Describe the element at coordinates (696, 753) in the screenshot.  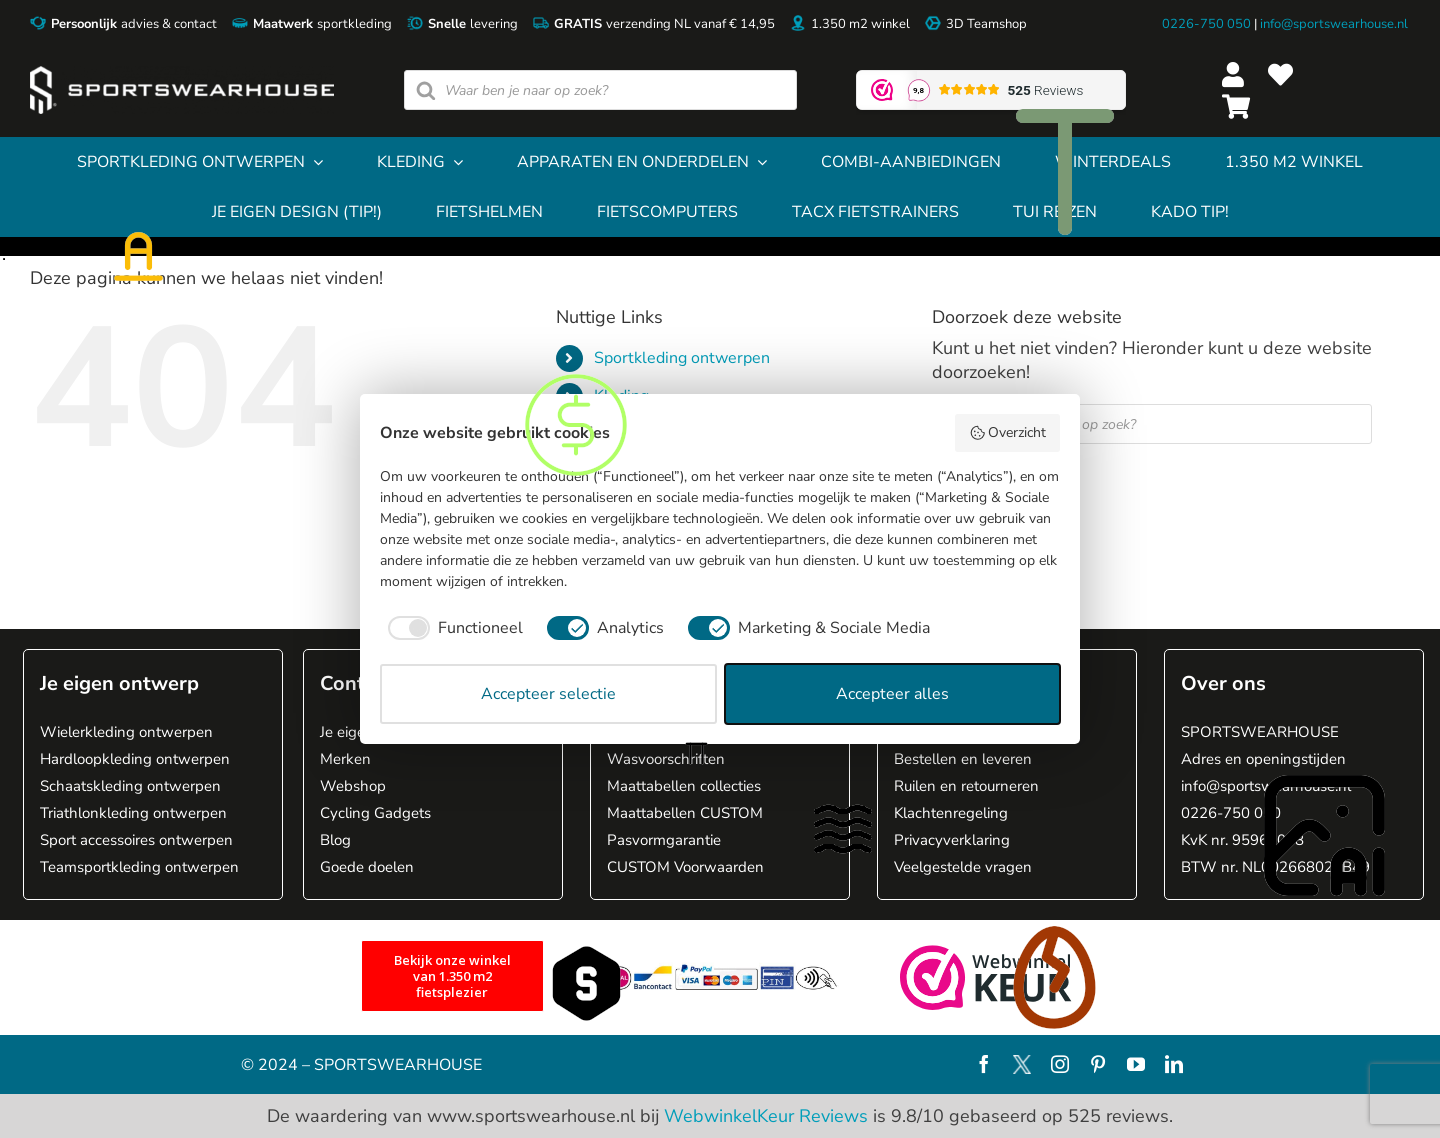
I see `access mathematical or scientific functions` at that location.